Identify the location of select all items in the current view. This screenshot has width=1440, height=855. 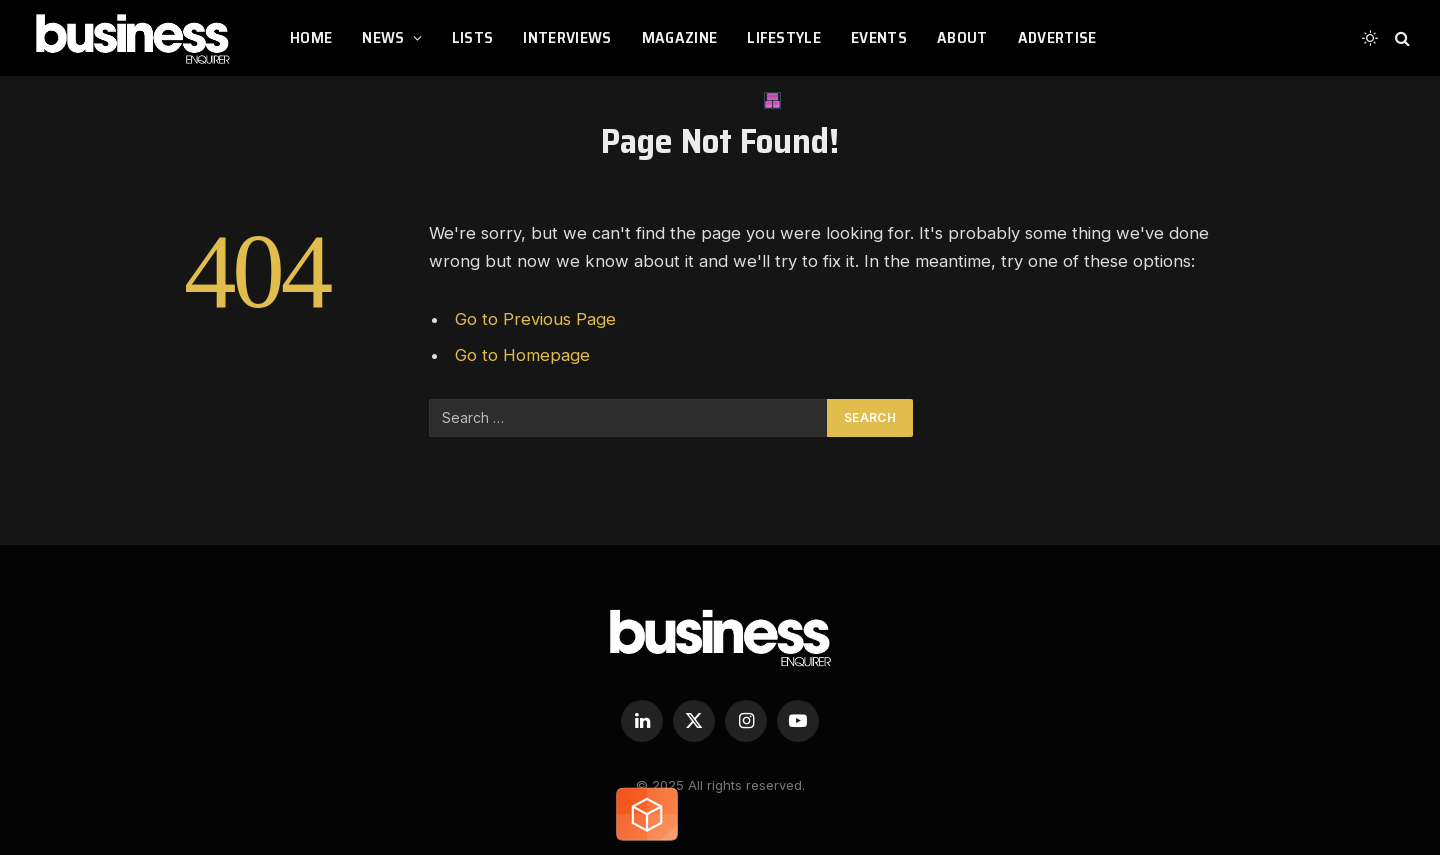
(772, 100).